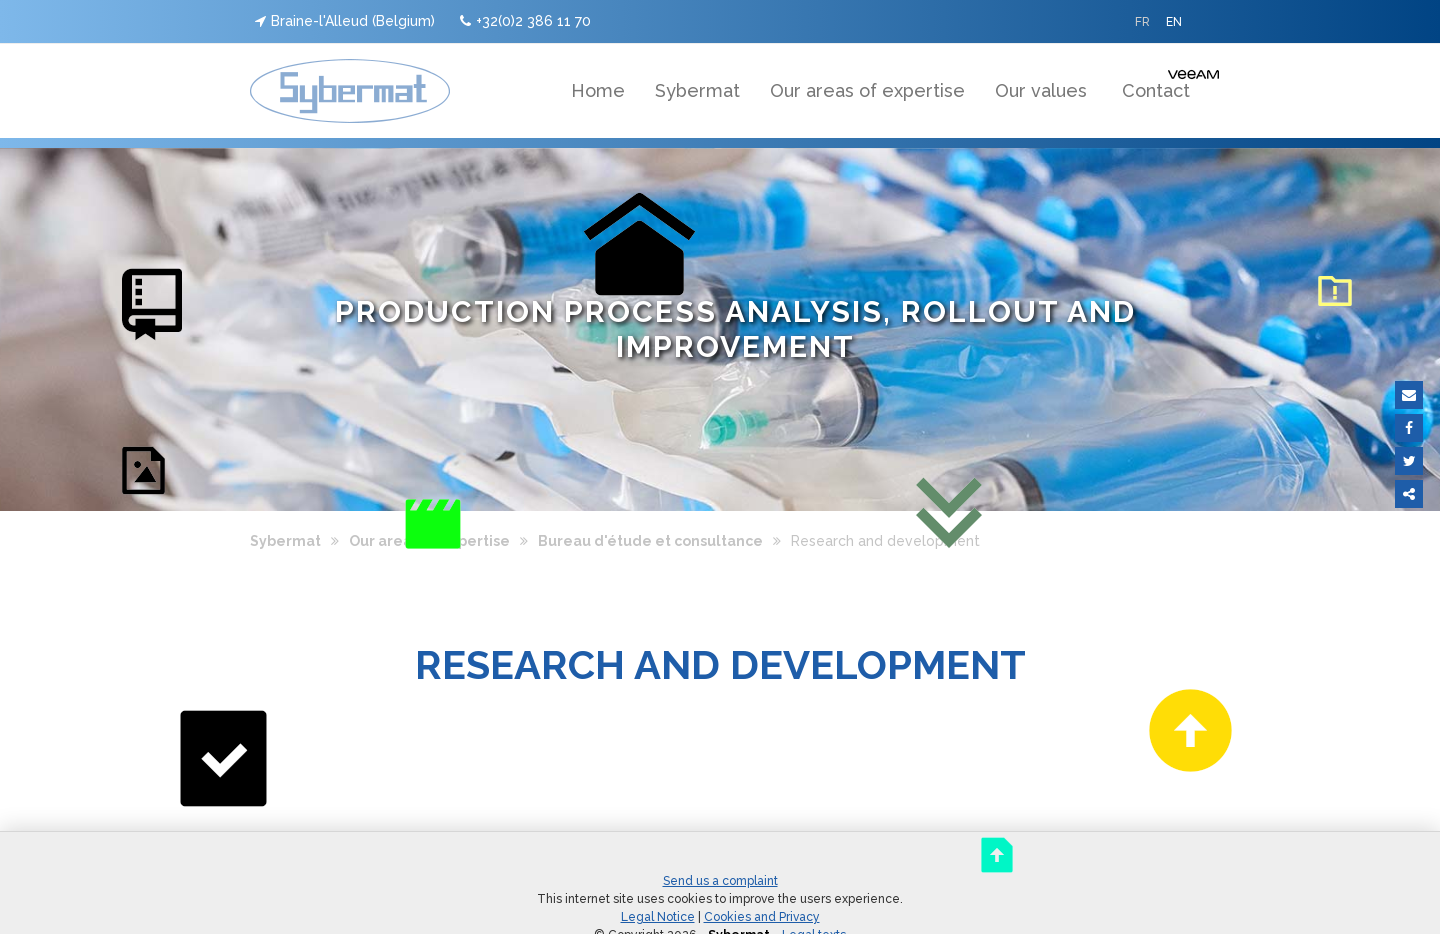 The width and height of the screenshot is (1440, 934). What do you see at coordinates (1190, 730) in the screenshot?
I see `upload a file or content` at bounding box center [1190, 730].